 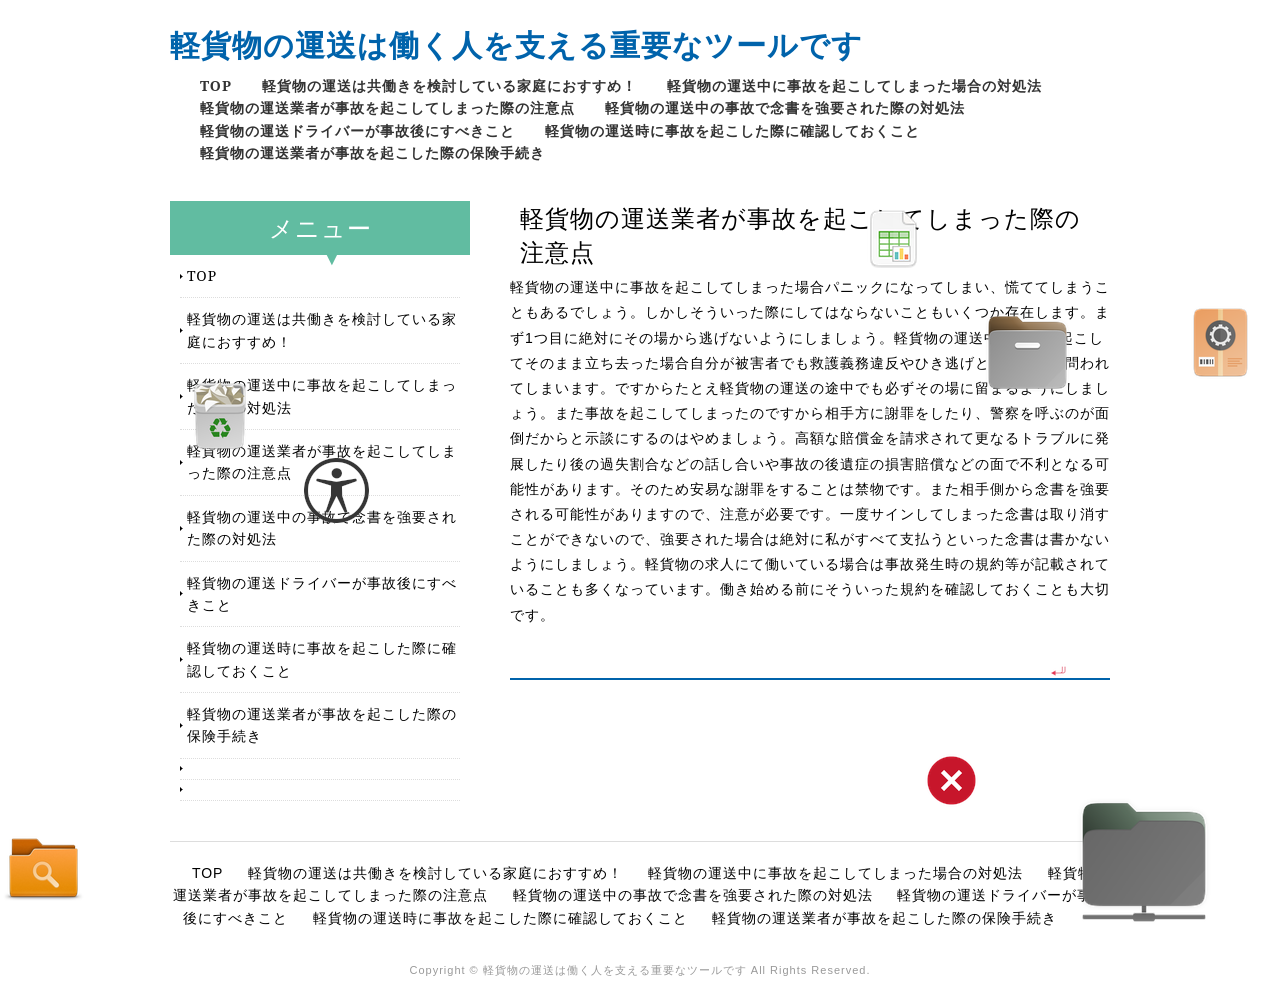 What do you see at coordinates (1220, 342) in the screenshot?
I see `indicates package manager is processing` at bounding box center [1220, 342].